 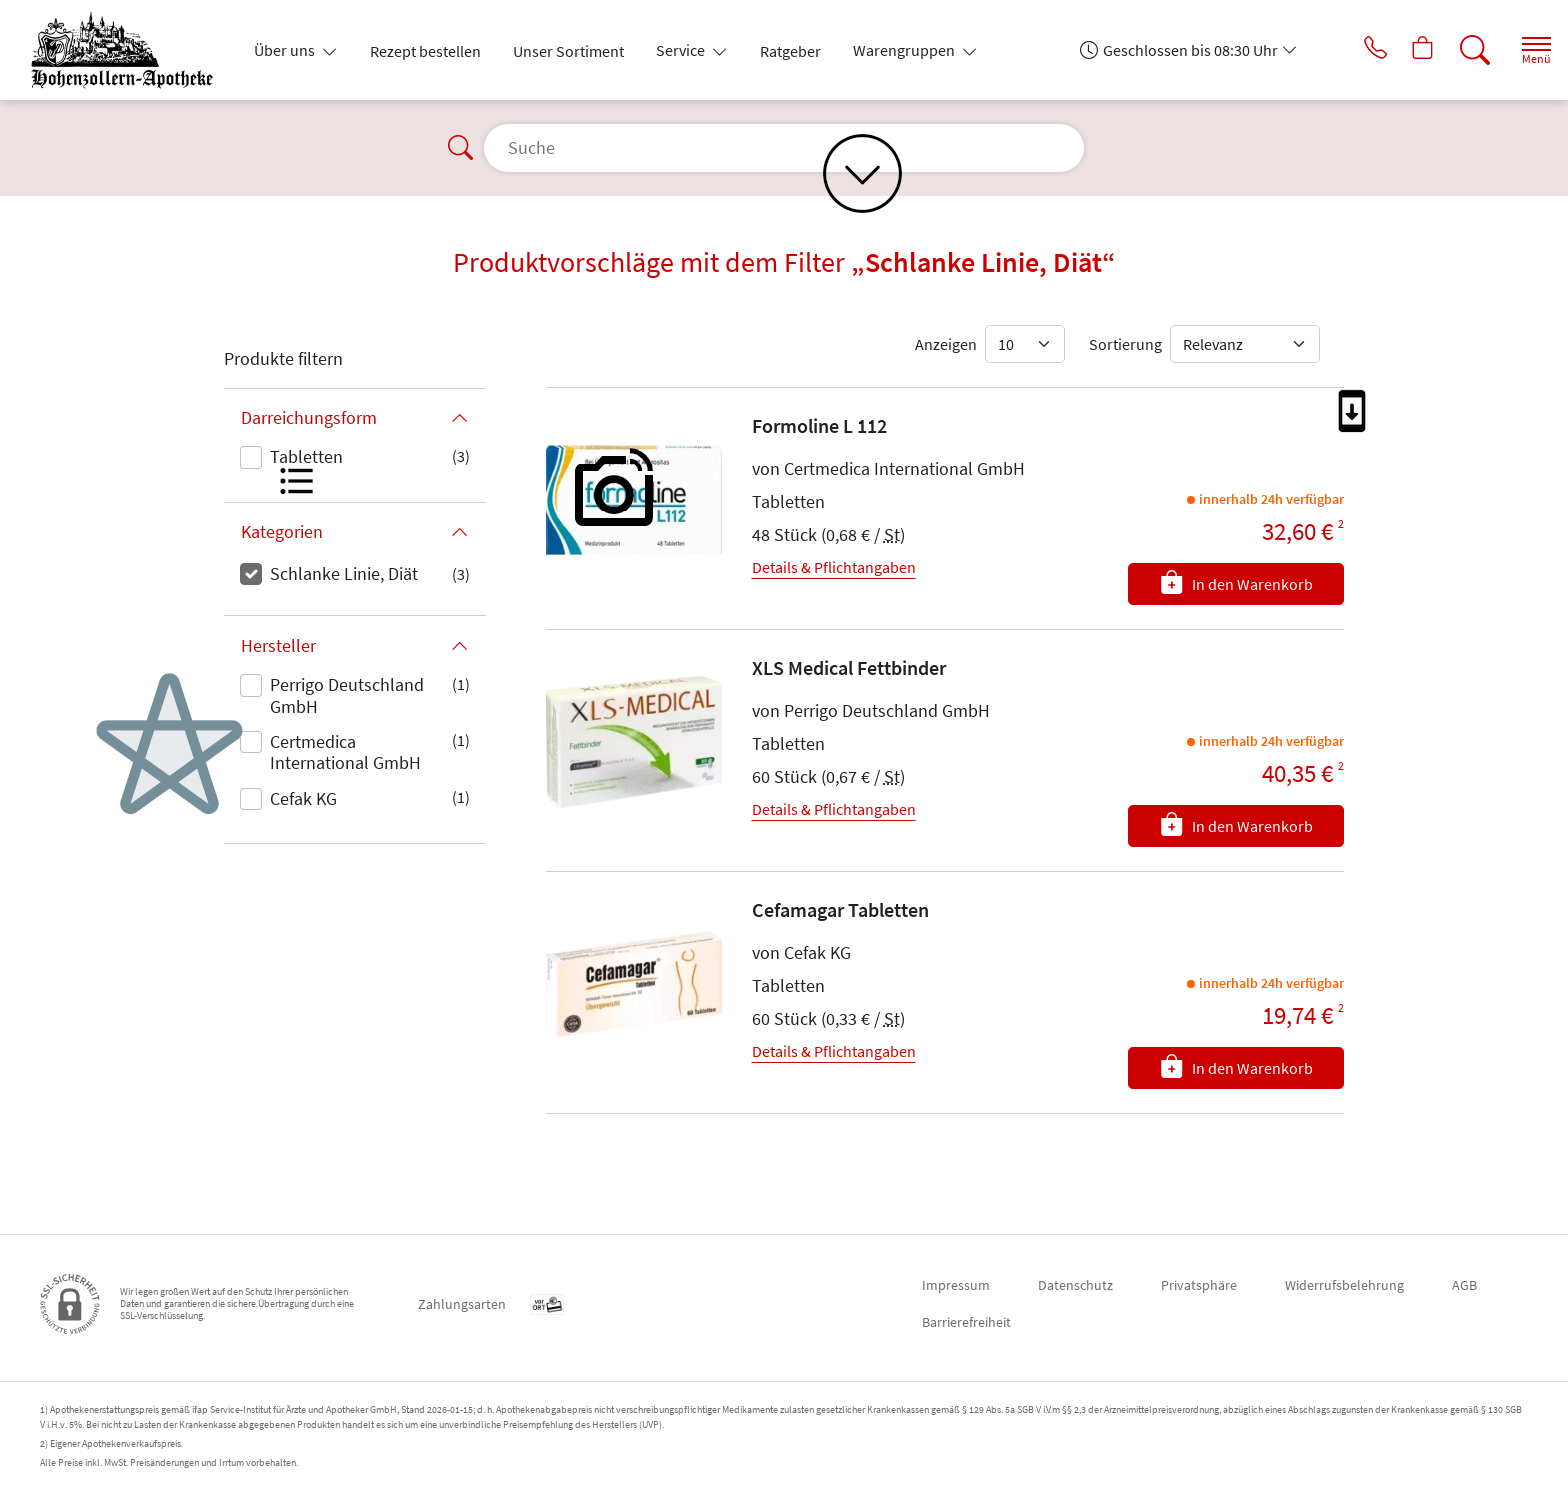 What do you see at coordinates (614, 487) in the screenshot?
I see `connect to a wireless or external camera` at bounding box center [614, 487].